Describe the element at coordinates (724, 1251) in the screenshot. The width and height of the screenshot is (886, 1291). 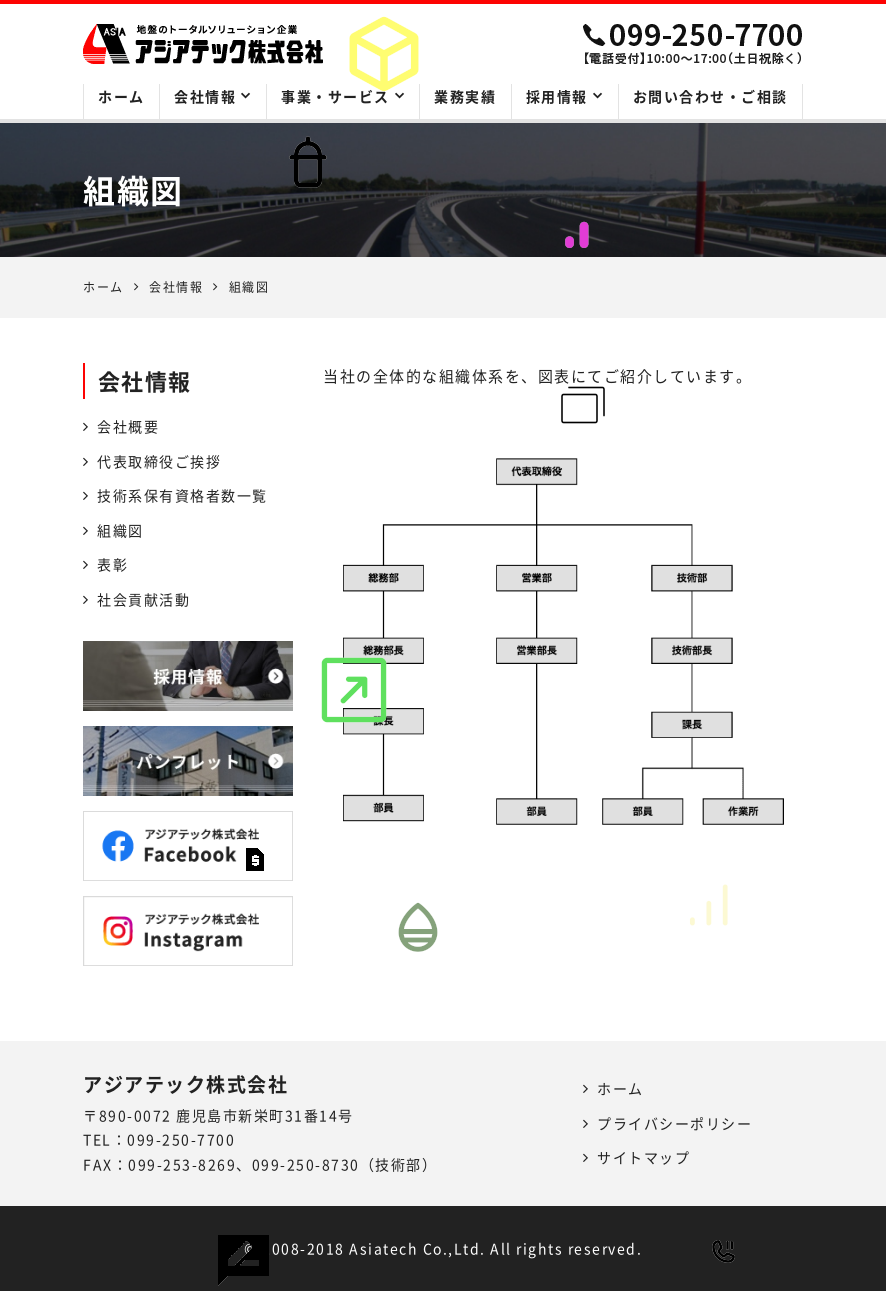
I see `put current call on hold` at that location.